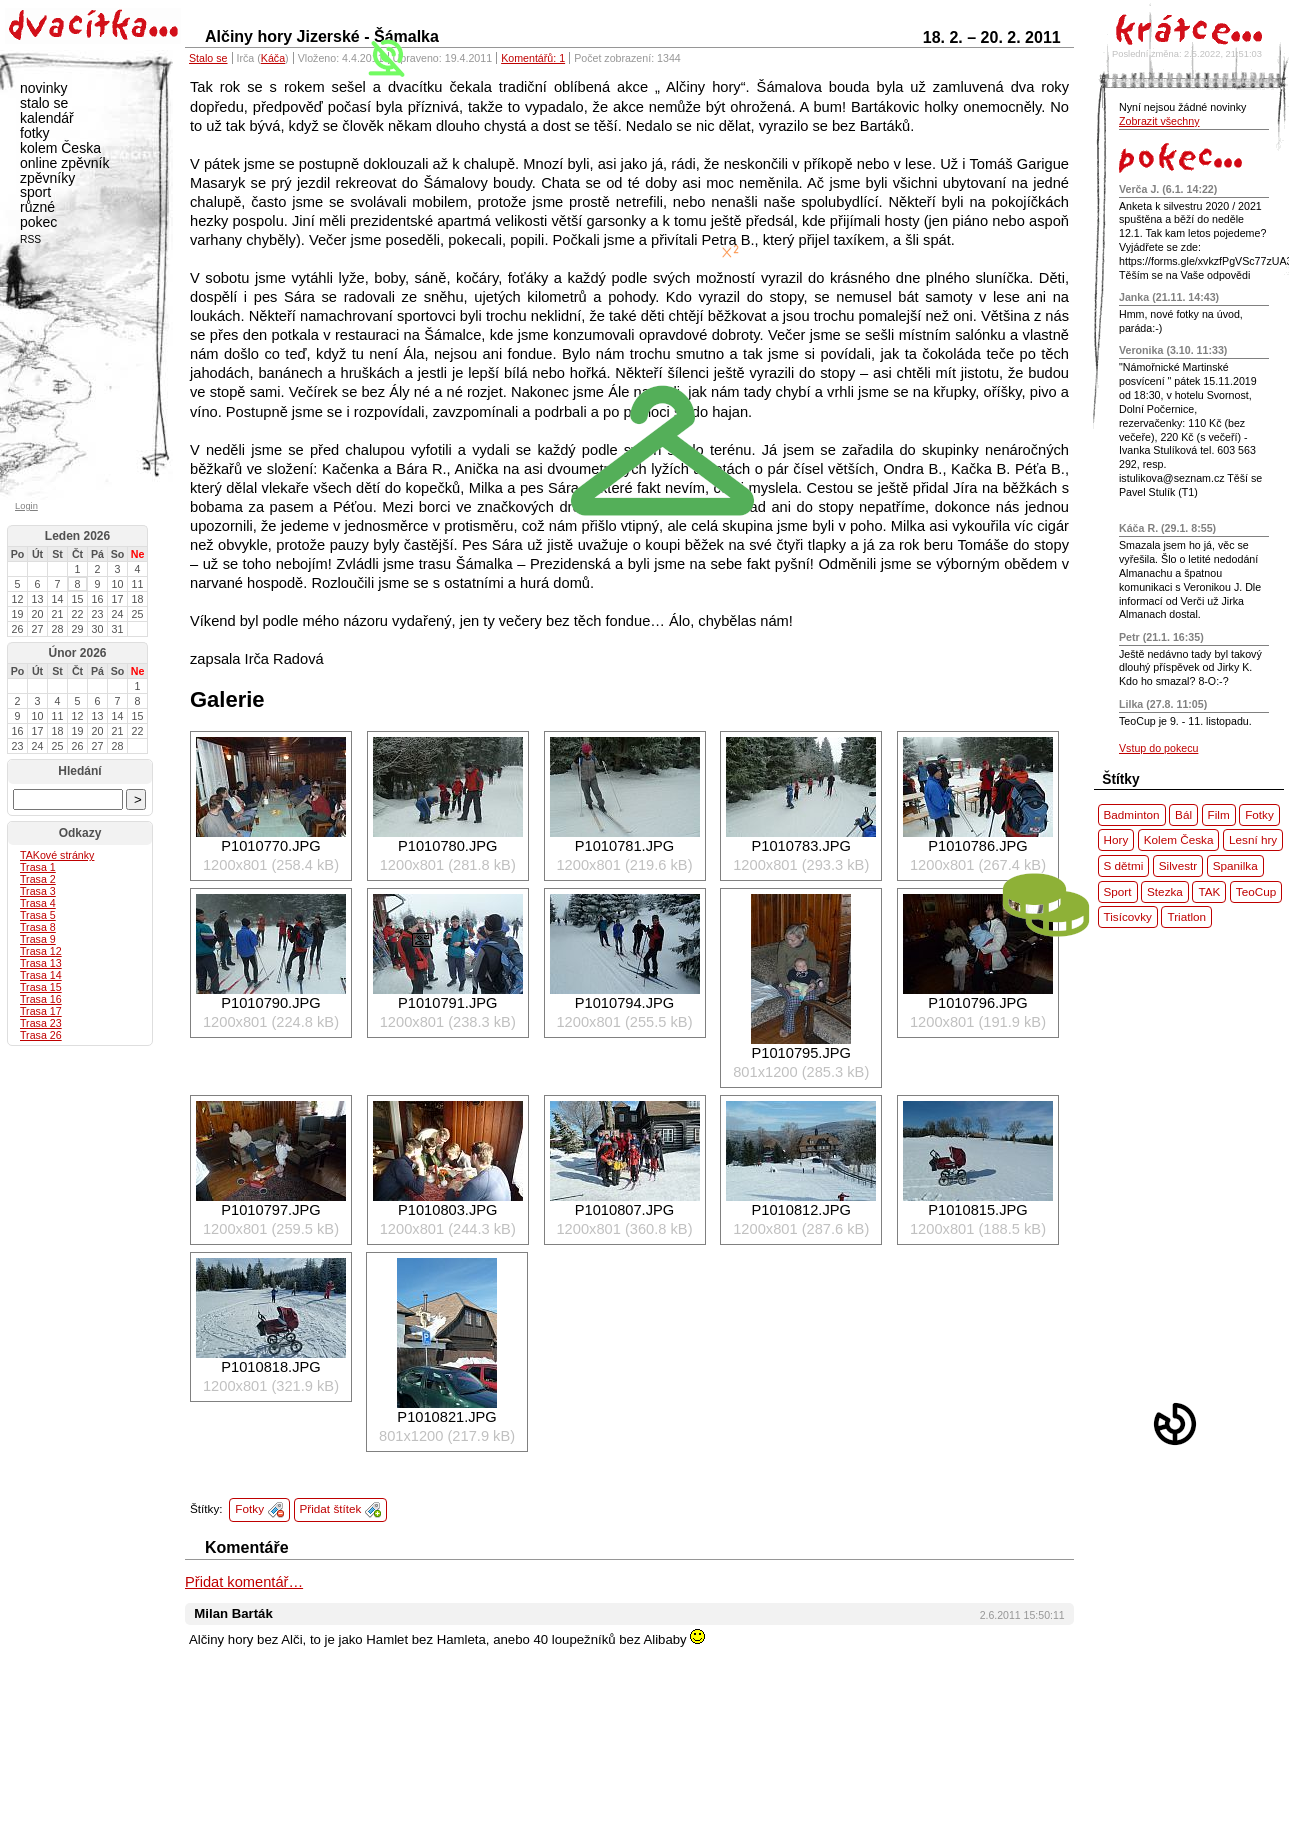 This screenshot has height=1832, width=1289. What do you see at coordinates (422, 940) in the screenshot?
I see `view contact's email information` at bounding box center [422, 940].